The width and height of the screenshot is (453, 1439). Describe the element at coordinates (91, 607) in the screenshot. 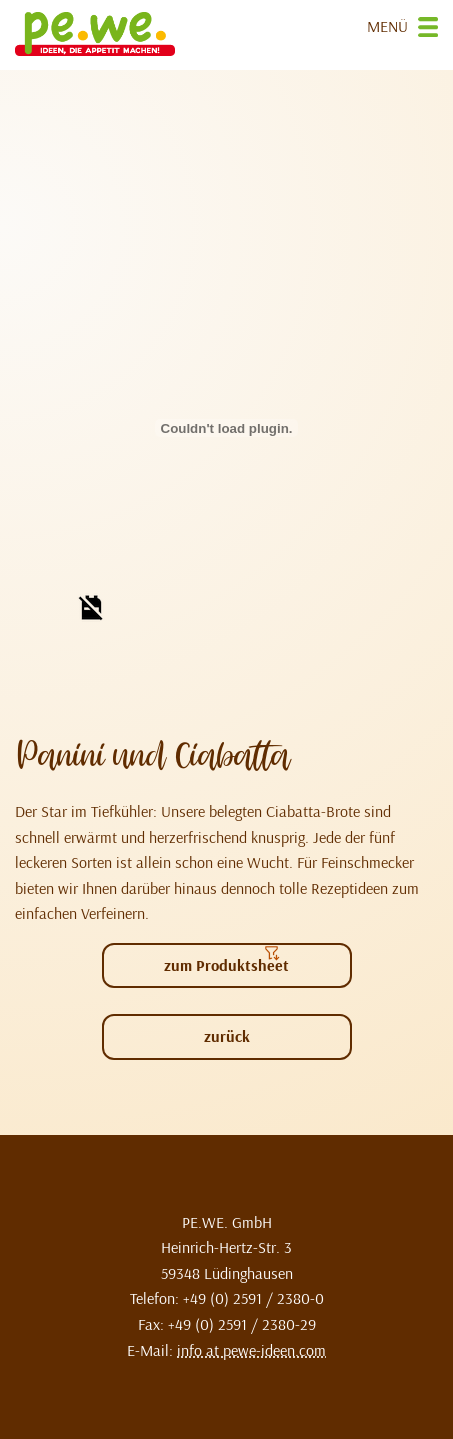

I see `no backpacks allowed in this area` at that location.